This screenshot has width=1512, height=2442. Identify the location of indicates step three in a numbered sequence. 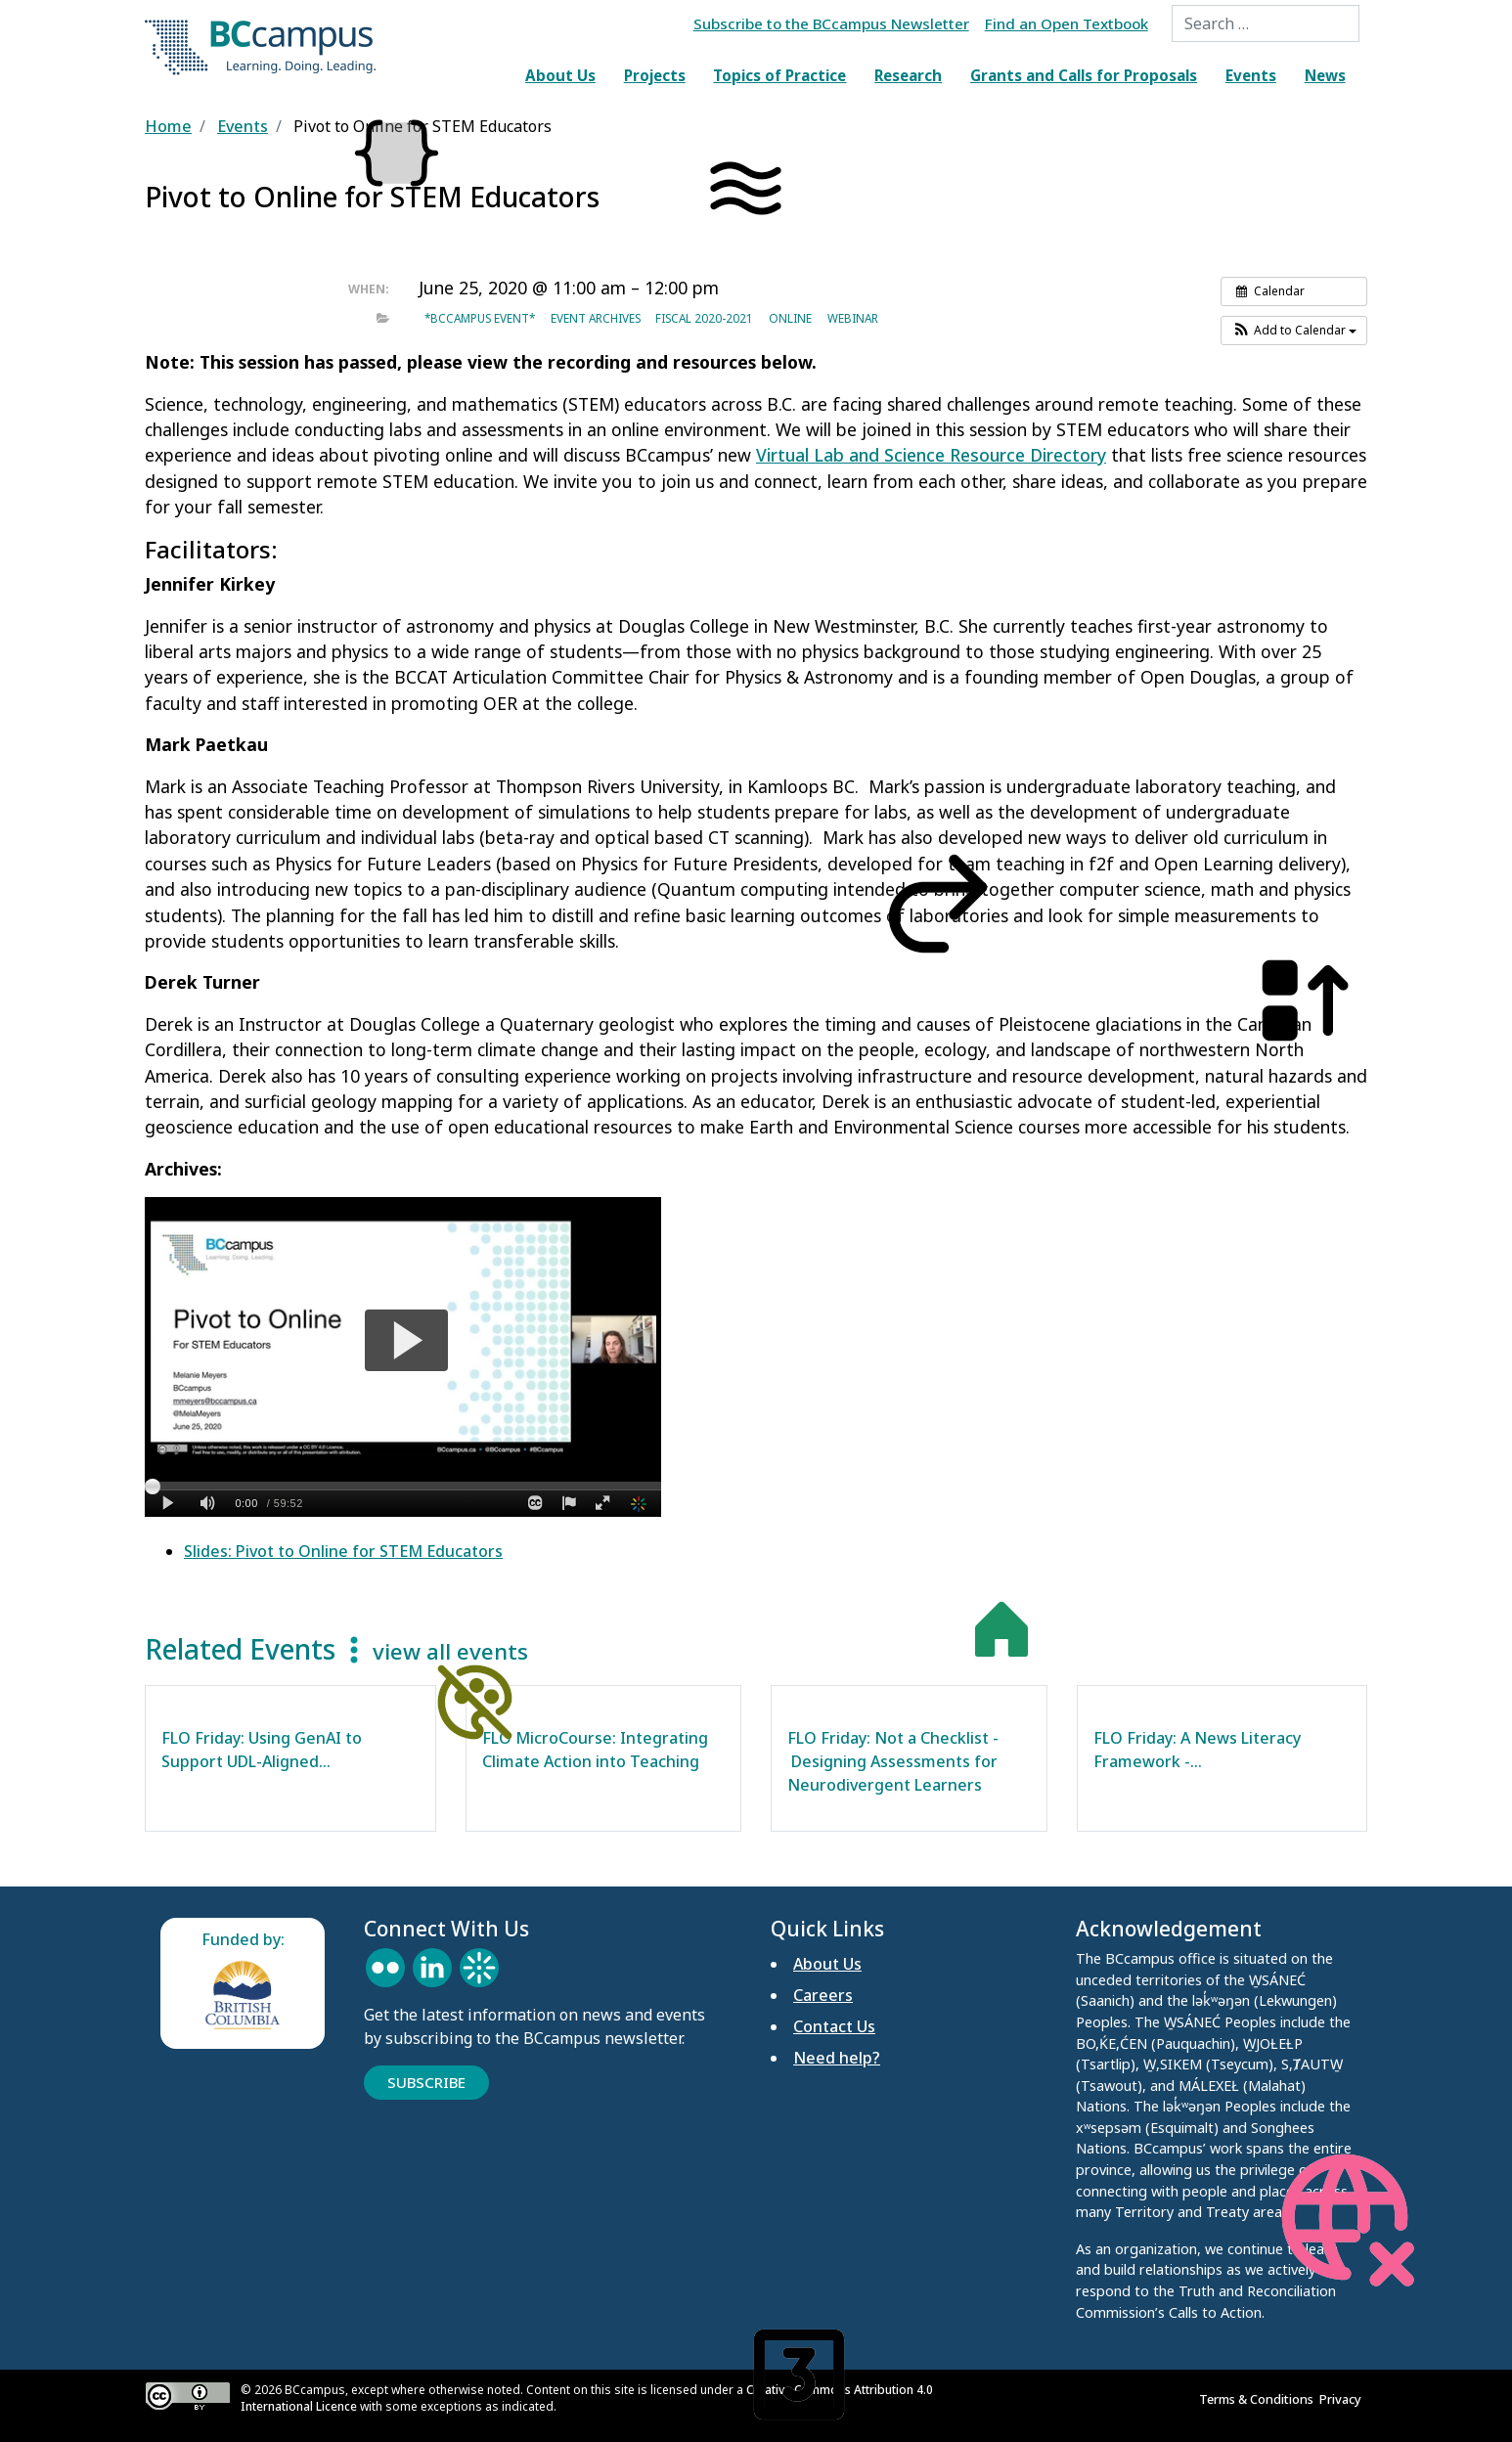
(799, 2375).